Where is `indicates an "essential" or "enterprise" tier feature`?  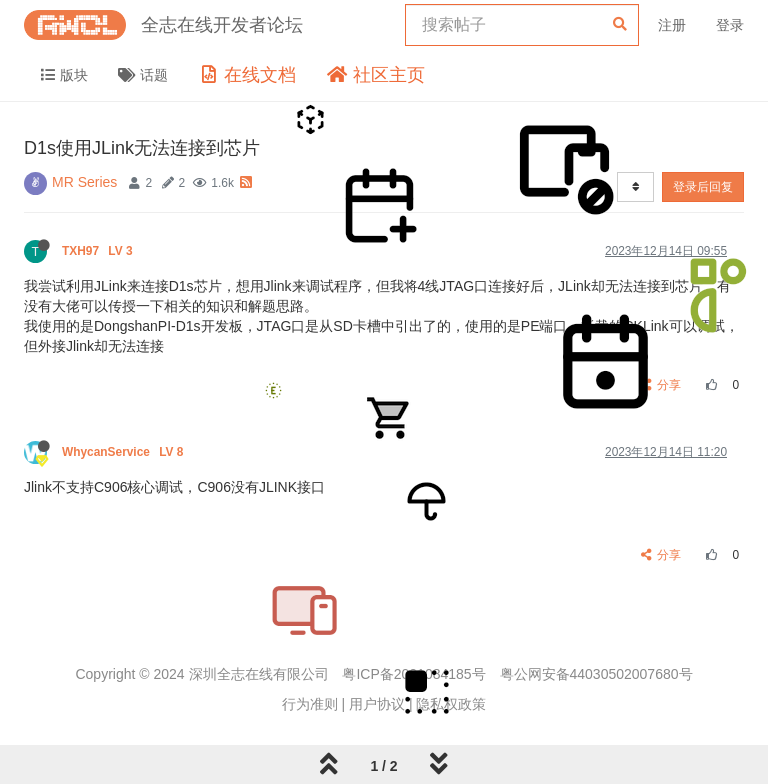 indicates an "essential" or "enterprise" tier feature is located at coordinates (273, 390).